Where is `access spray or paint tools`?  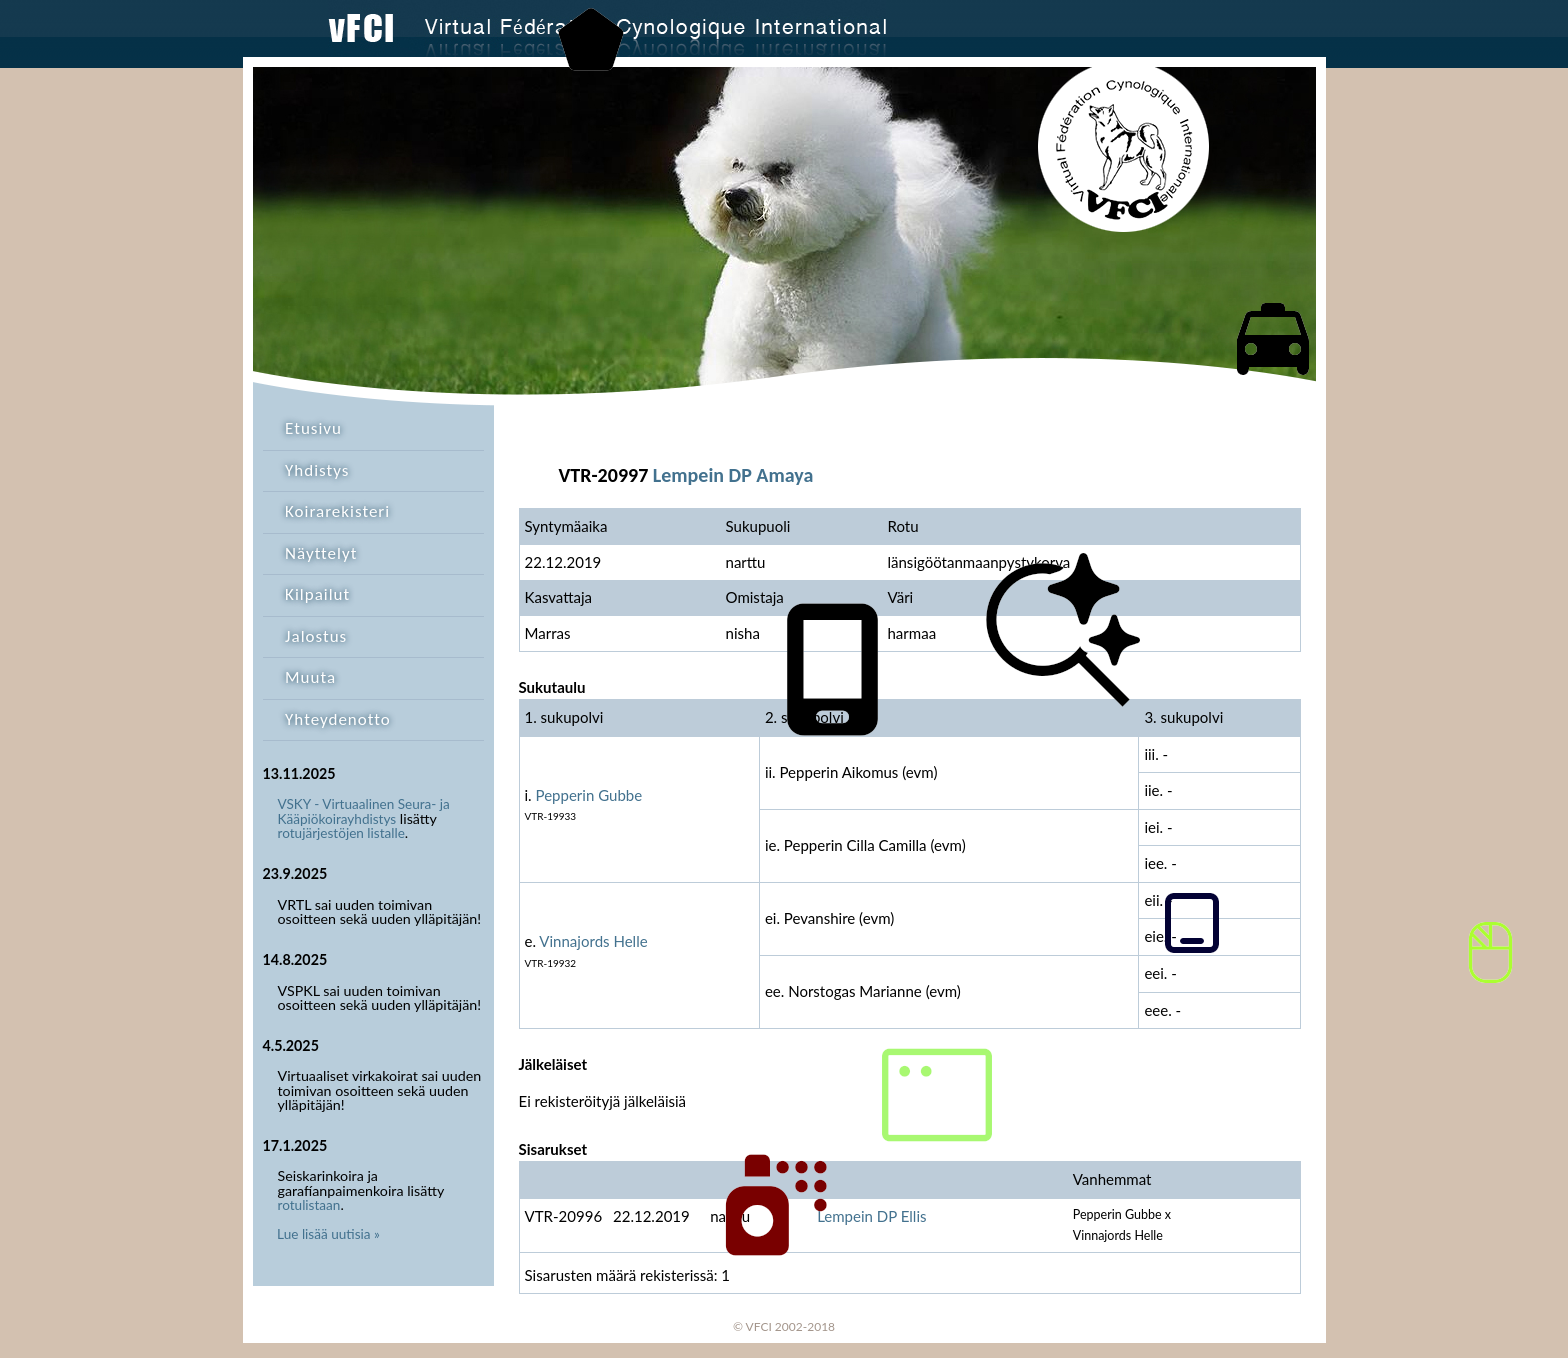
access spray or paint tools is located at coordinates (770, 1205).